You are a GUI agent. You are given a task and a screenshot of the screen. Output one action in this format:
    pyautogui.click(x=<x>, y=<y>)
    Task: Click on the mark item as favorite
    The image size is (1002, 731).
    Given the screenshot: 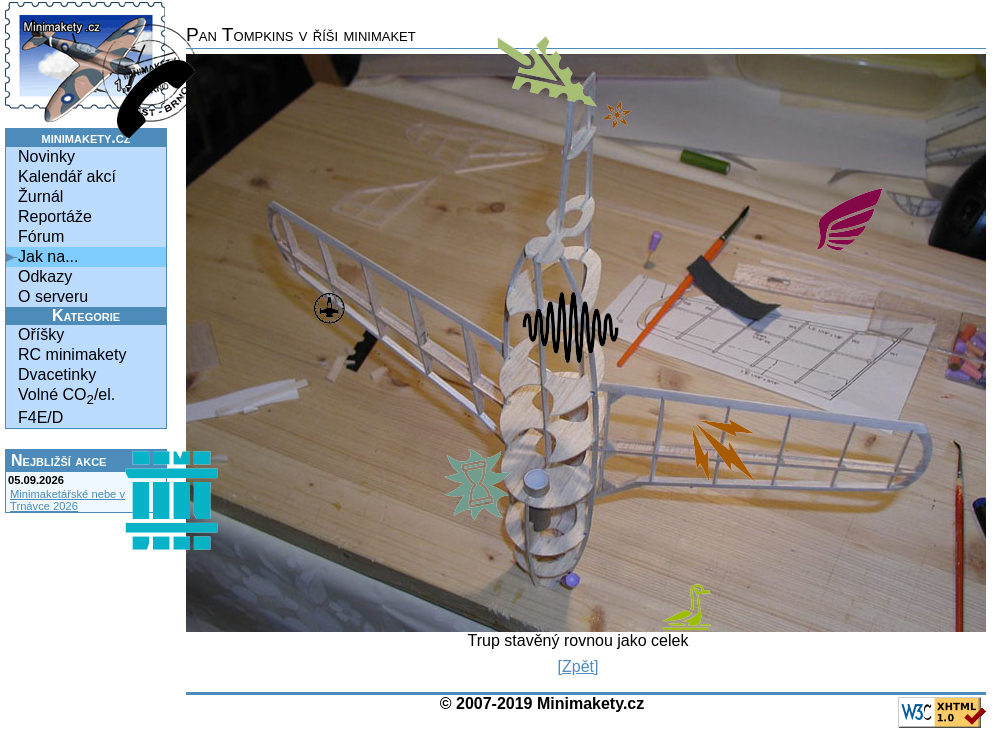 What is the action you would take?
    pyautogui.click(x=617, y=115)
    